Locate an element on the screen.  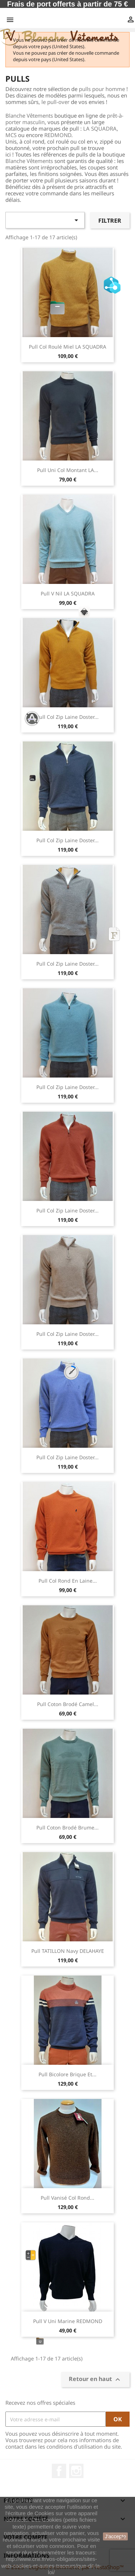
open inkscape vector graphics editor is located at coordinates (84, 612).